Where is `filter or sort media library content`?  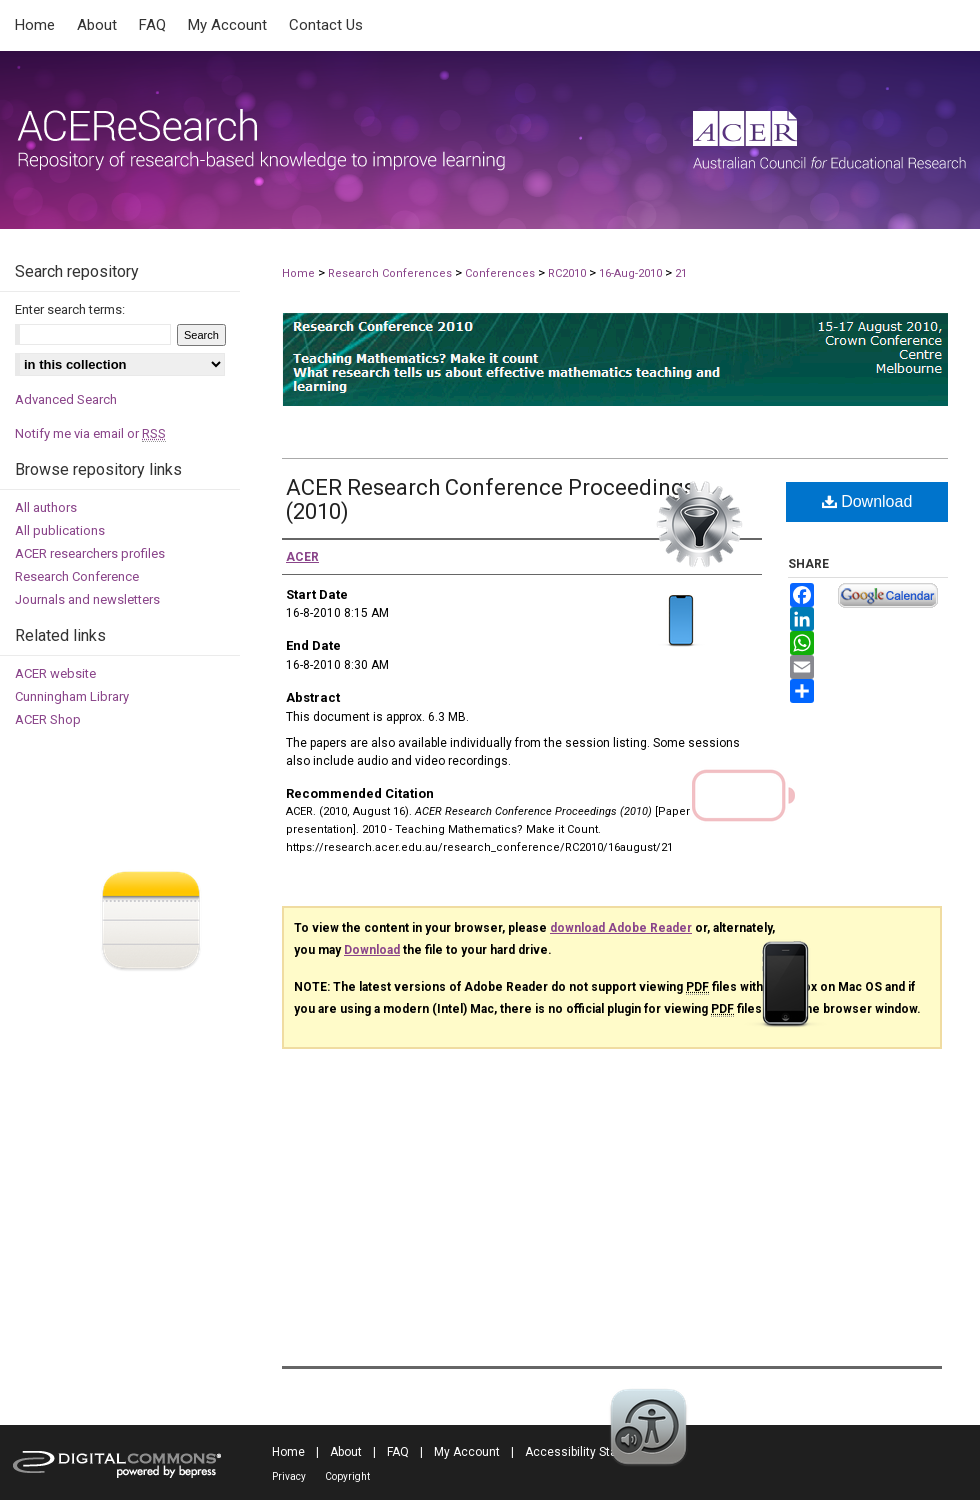 filter or sort media library content is located at coordinates (699, 524).